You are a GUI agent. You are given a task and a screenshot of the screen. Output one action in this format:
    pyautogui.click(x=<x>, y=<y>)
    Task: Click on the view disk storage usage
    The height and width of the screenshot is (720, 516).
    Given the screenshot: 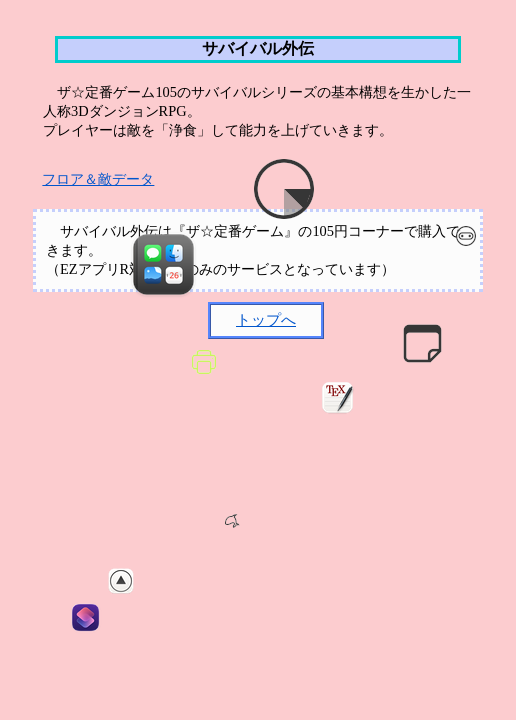 What is the action you would take?
    pyautogui.click(x=284, y=189)
    